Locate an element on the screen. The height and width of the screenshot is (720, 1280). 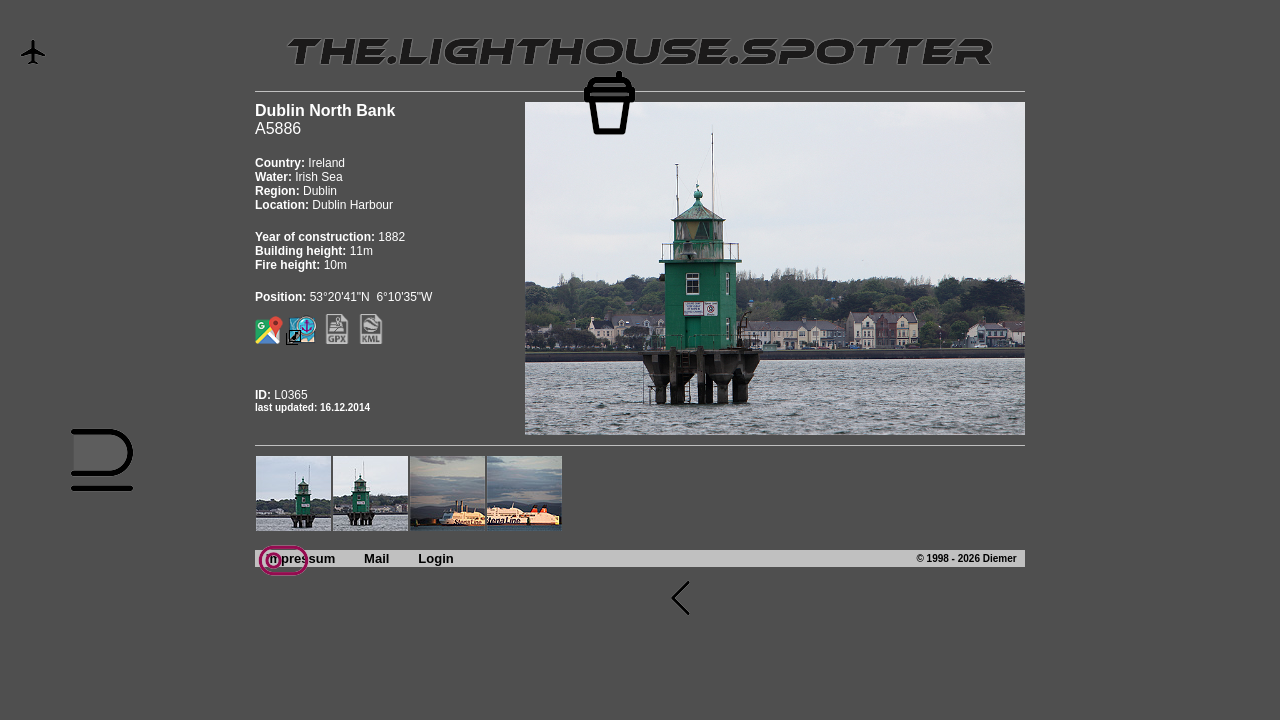
enable airplane mode is located at coordinates (33, 52).